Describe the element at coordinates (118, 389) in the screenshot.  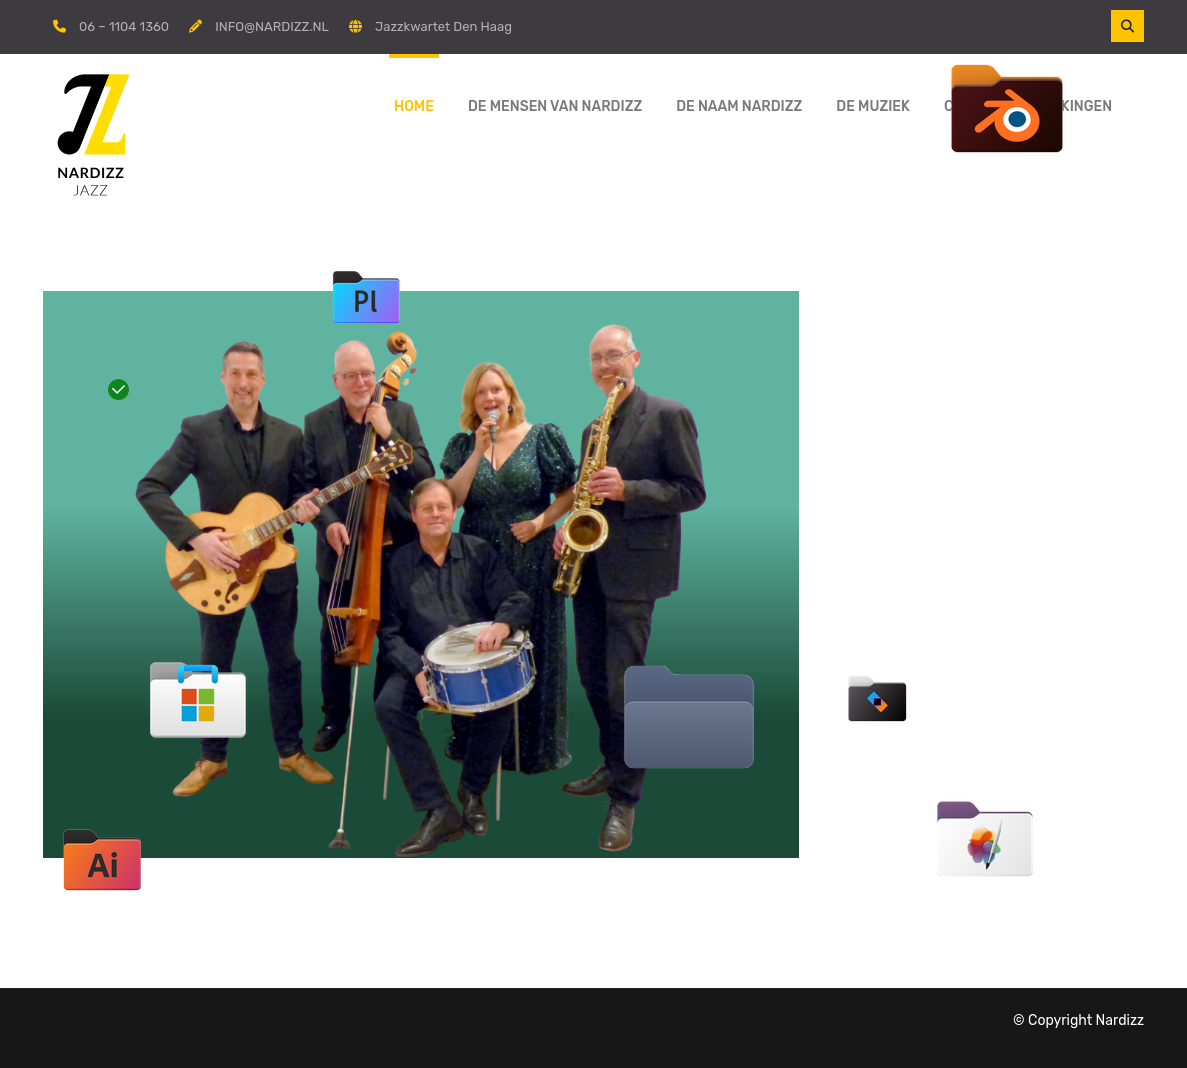
I see `indicates default or selected item` at that location.